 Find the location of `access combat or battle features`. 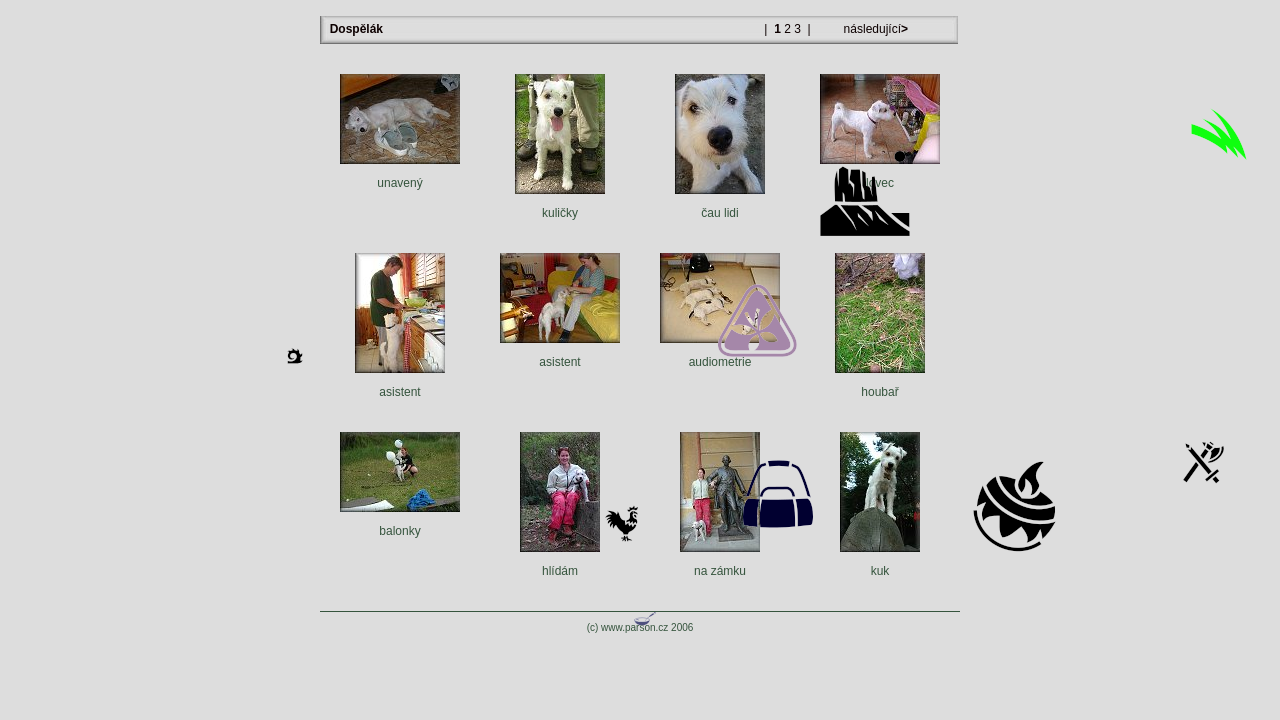

access combat or battle features is located at coordinates (1203, 462).